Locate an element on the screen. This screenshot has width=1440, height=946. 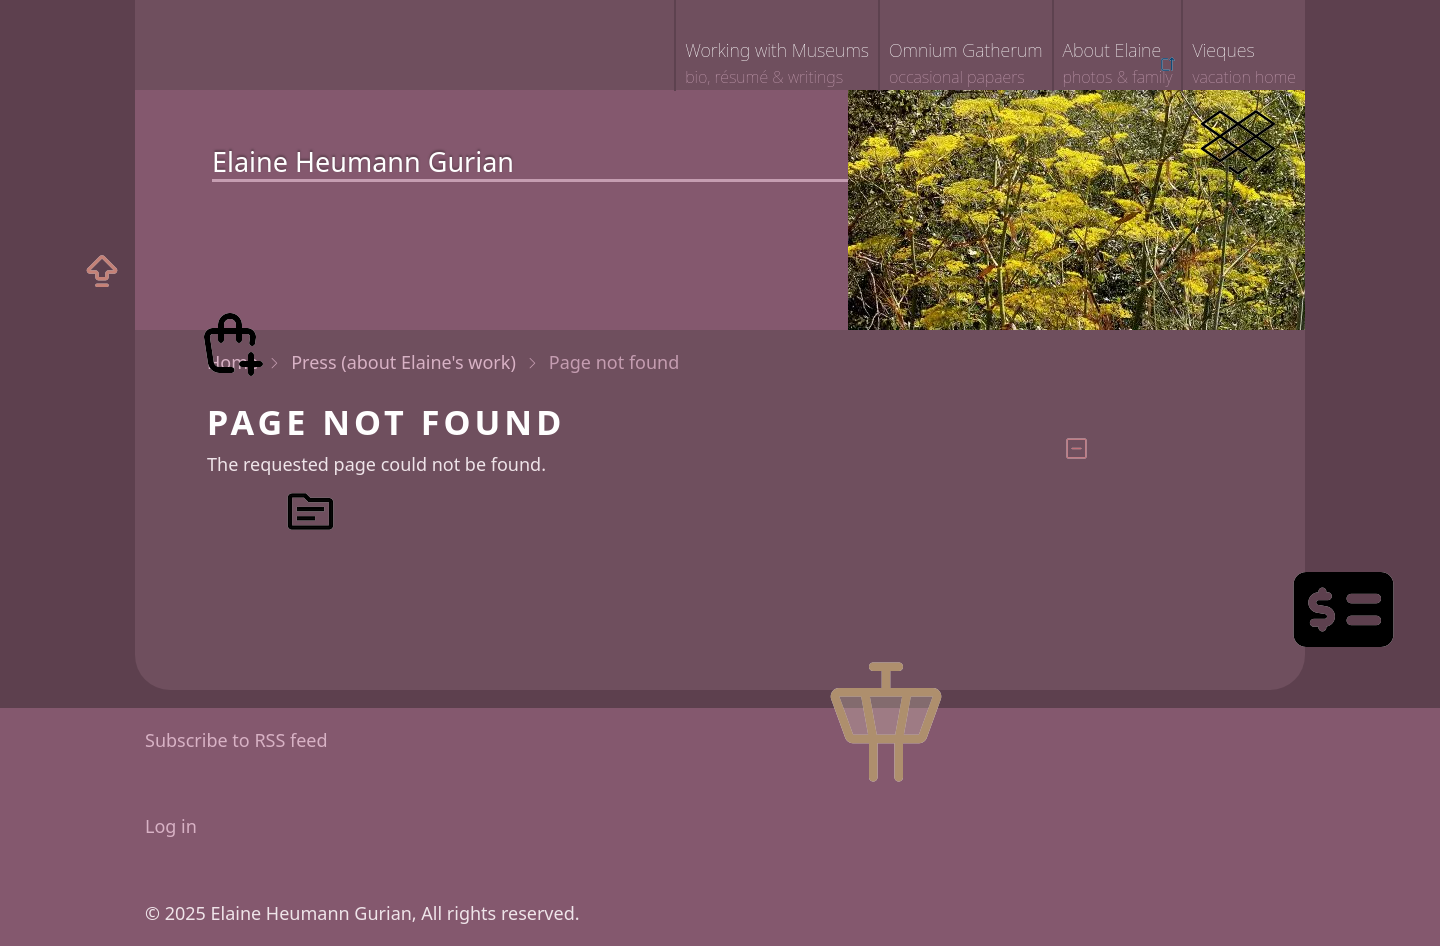
view or manage payment methods is located at coordinates (1343, 609).